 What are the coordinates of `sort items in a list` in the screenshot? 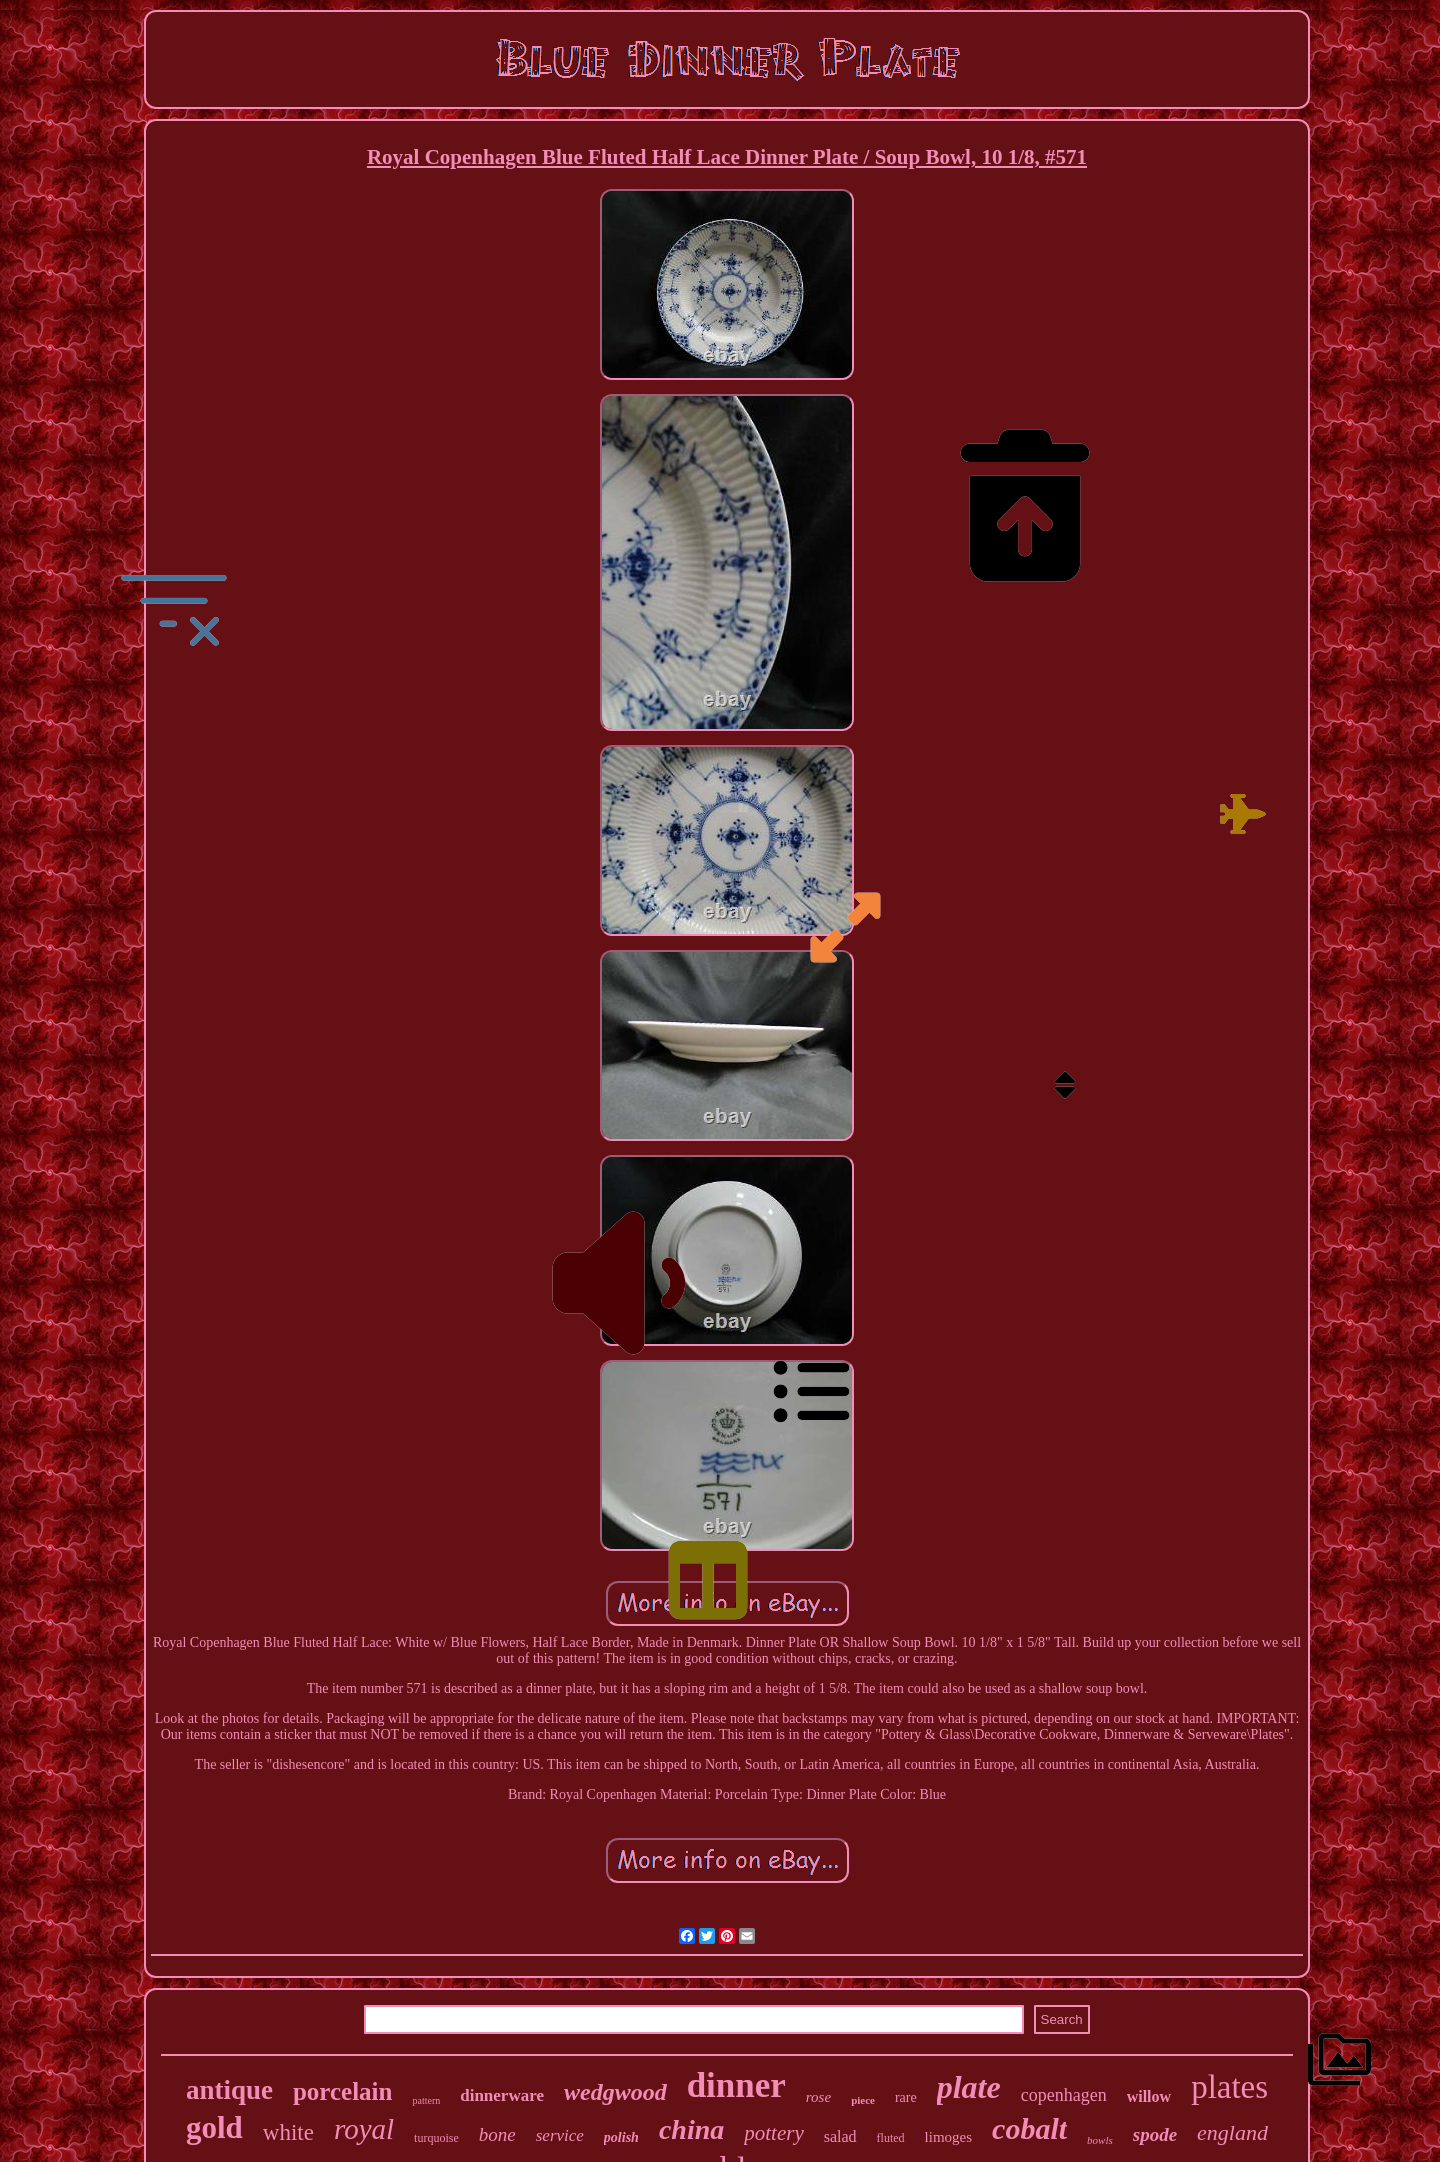 It's located at (1065, 1085).